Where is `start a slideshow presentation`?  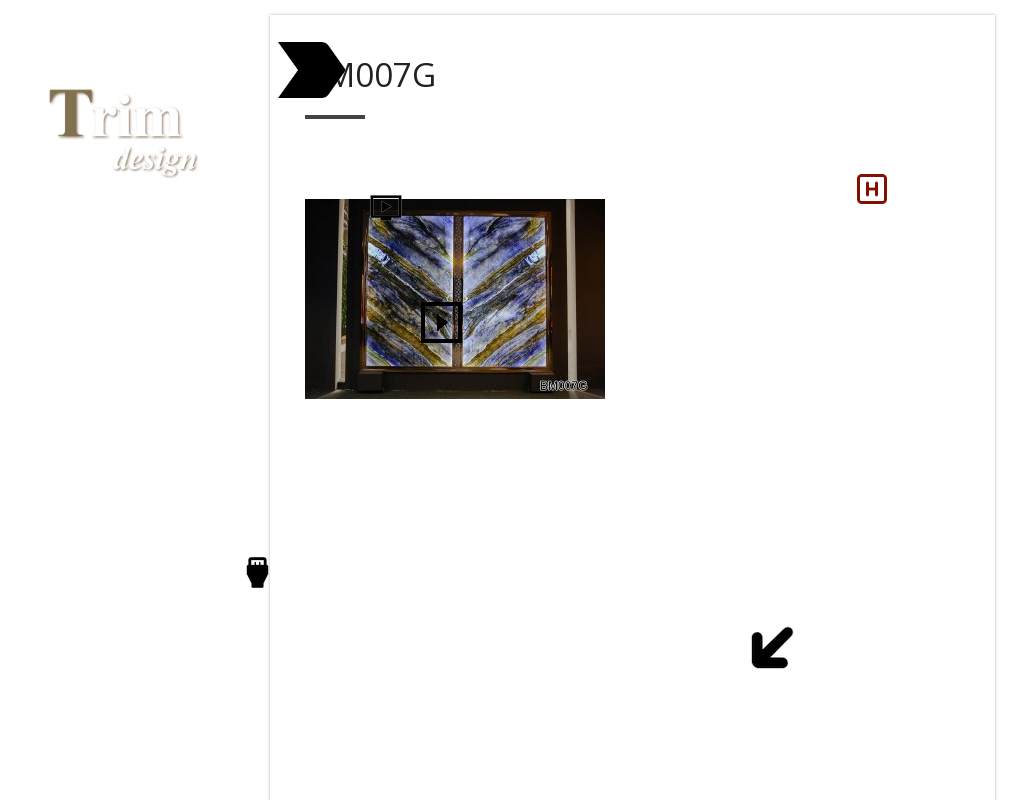
start a slideshow presentation is located at coordinates (441, 322).